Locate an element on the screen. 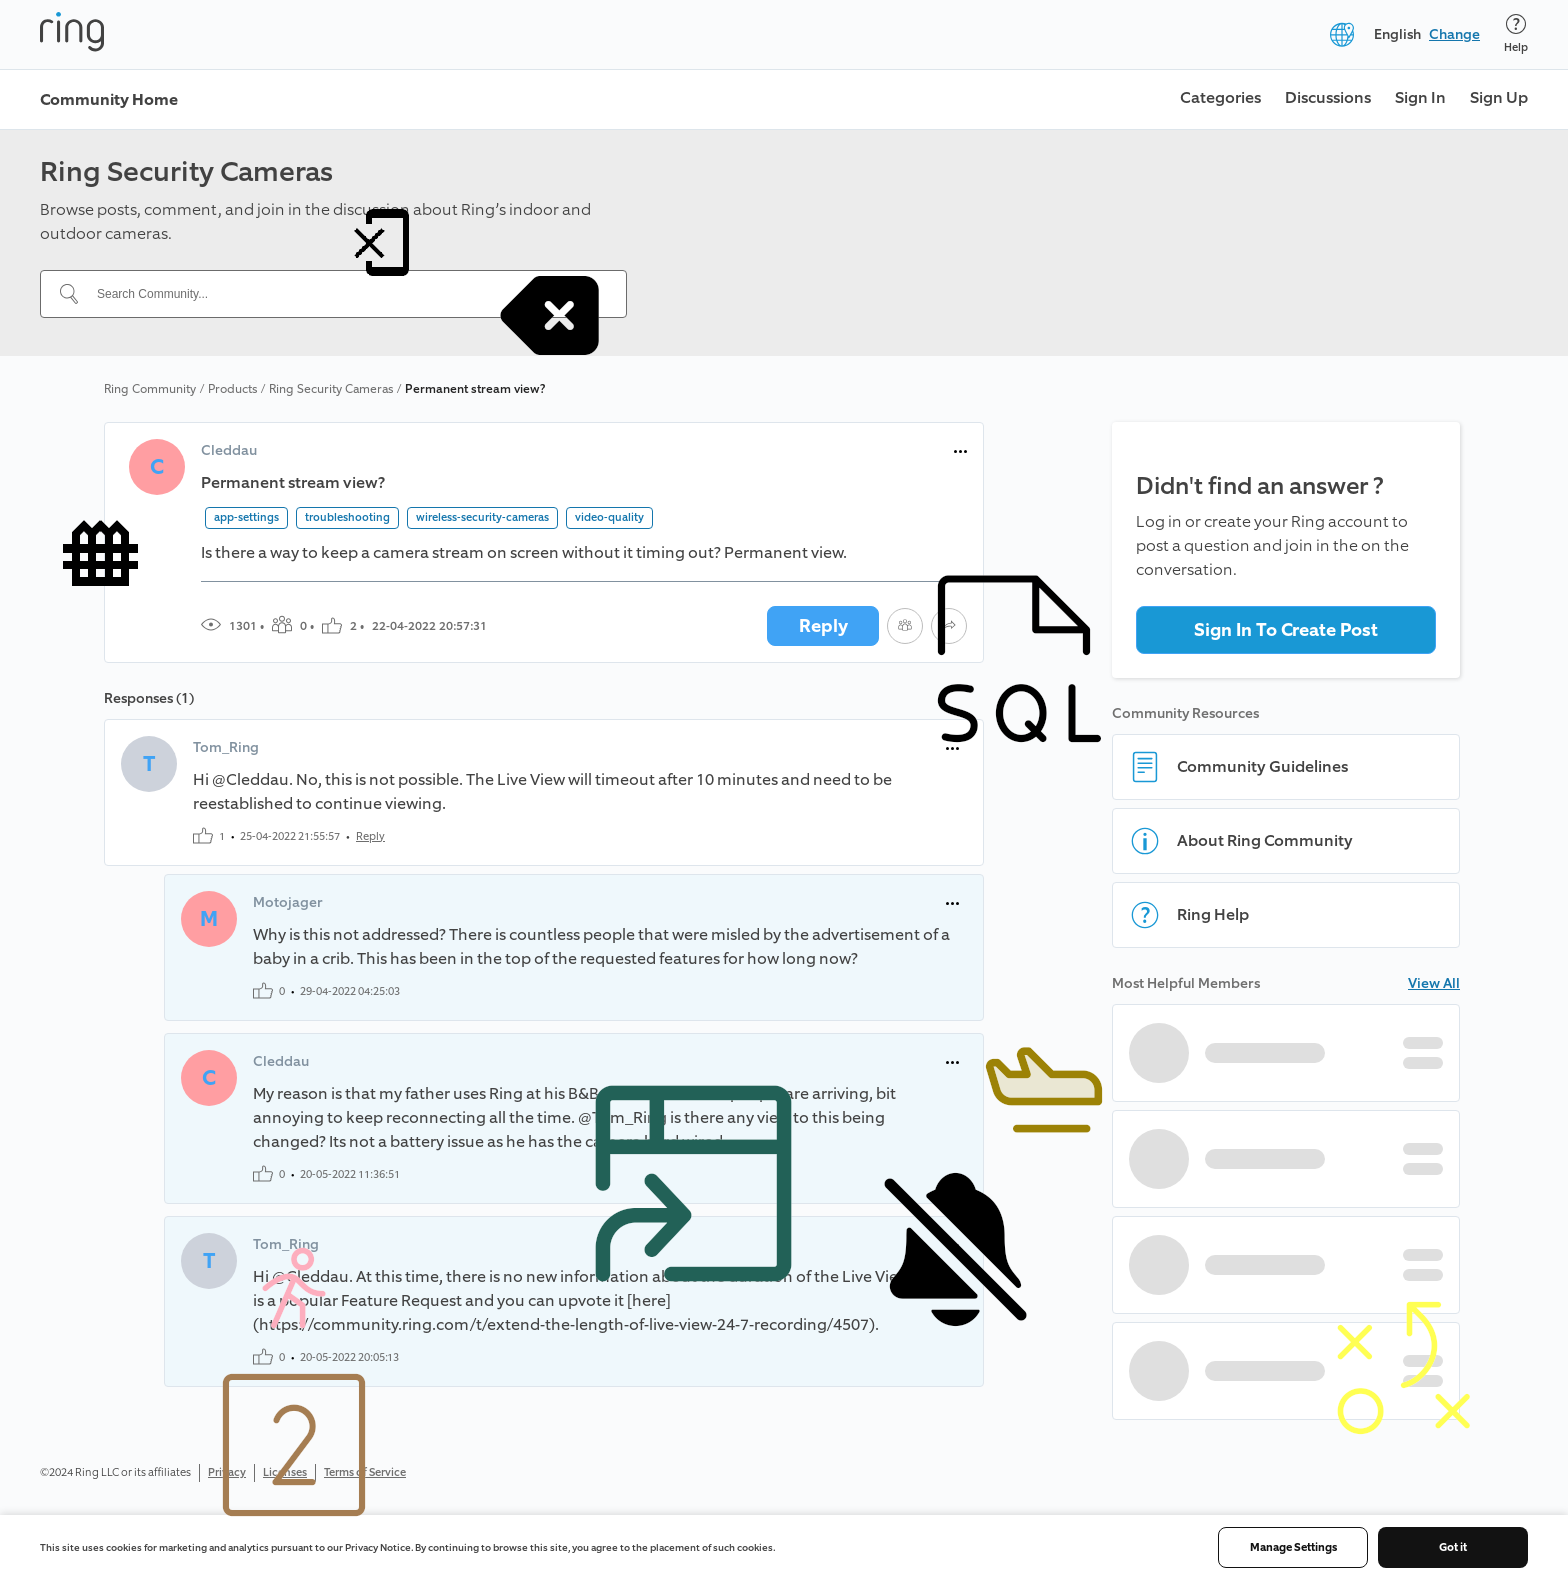  delete the last character entered is located at coordinates (548, 315).